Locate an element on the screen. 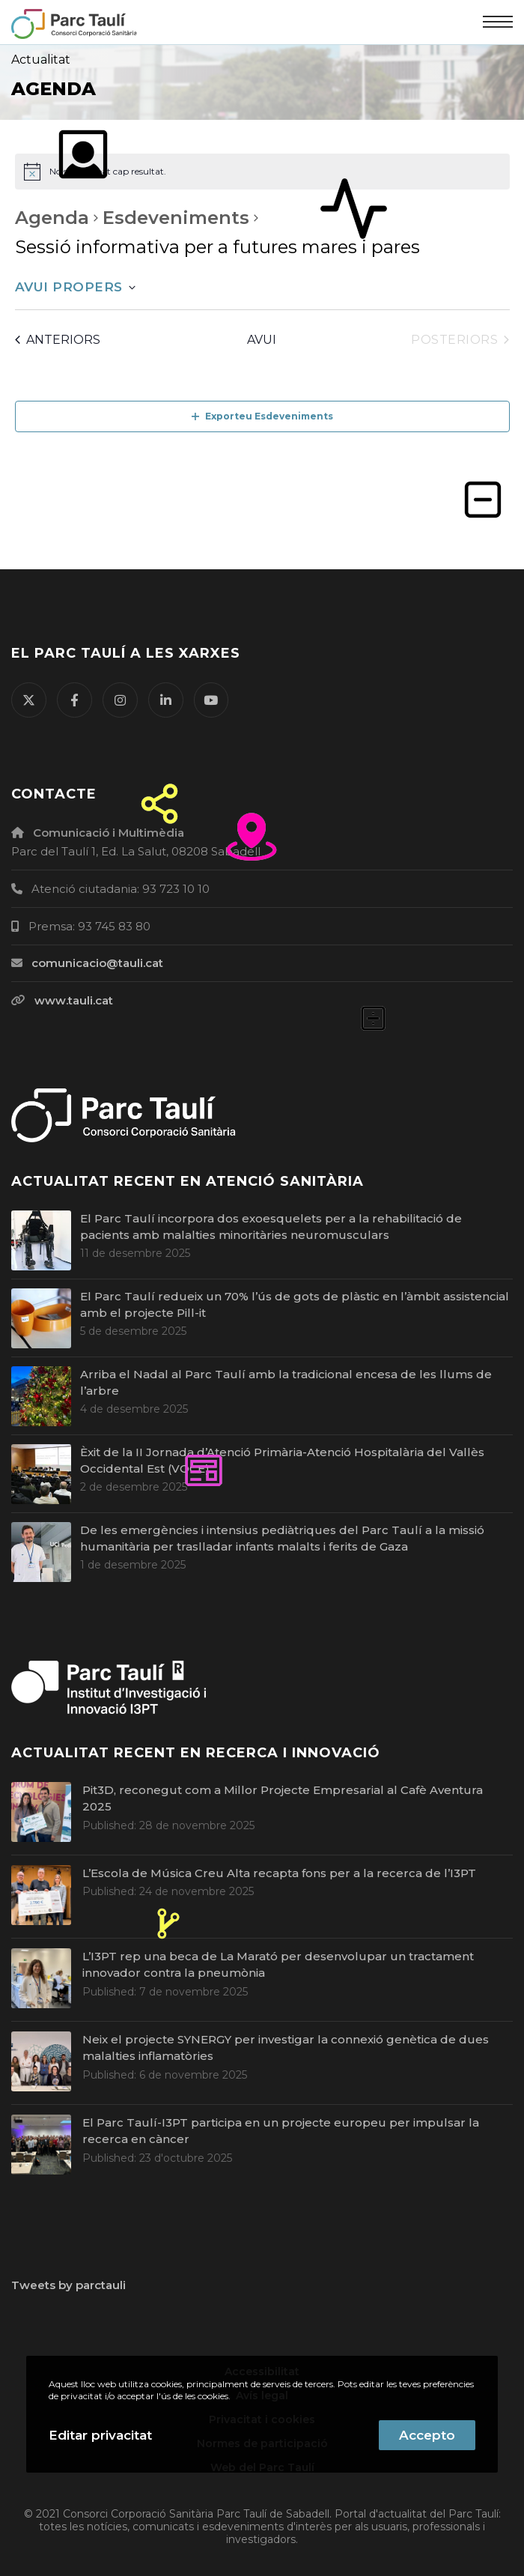  view location area or zone on map is located at coordinates (252, 837).